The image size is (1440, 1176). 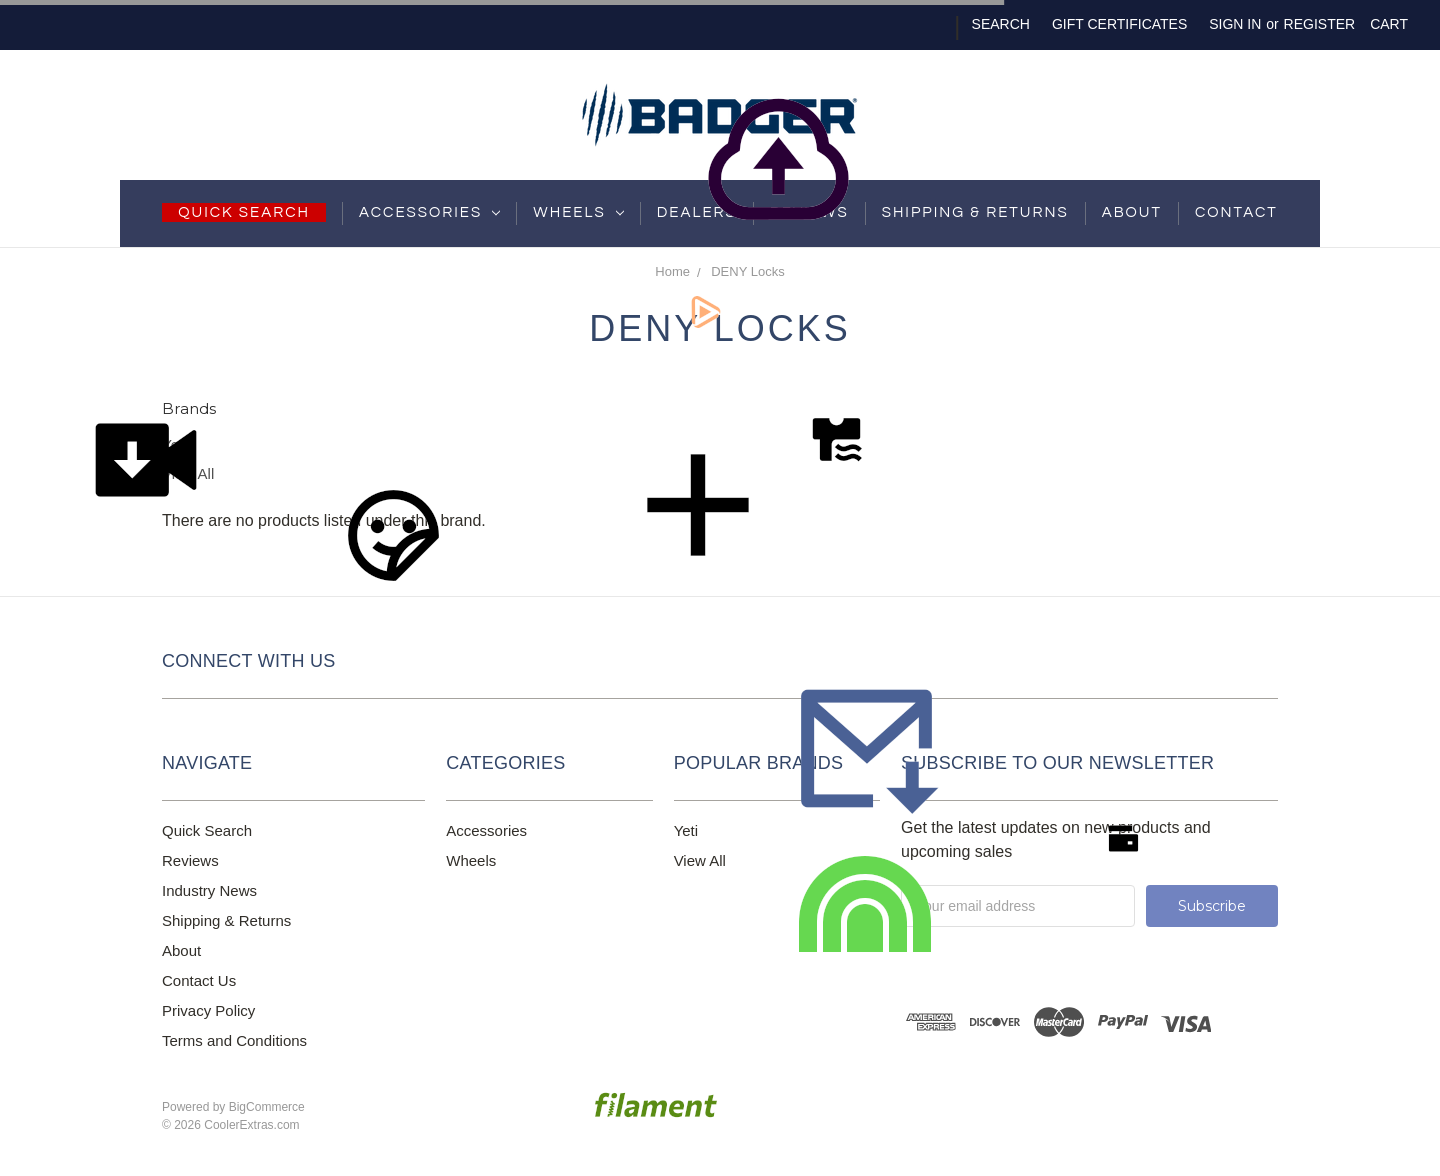 What do you see at coordinates (706, 312) in the screenshot?
I see `open radarr movie management app` at bounding box center [706, 312].